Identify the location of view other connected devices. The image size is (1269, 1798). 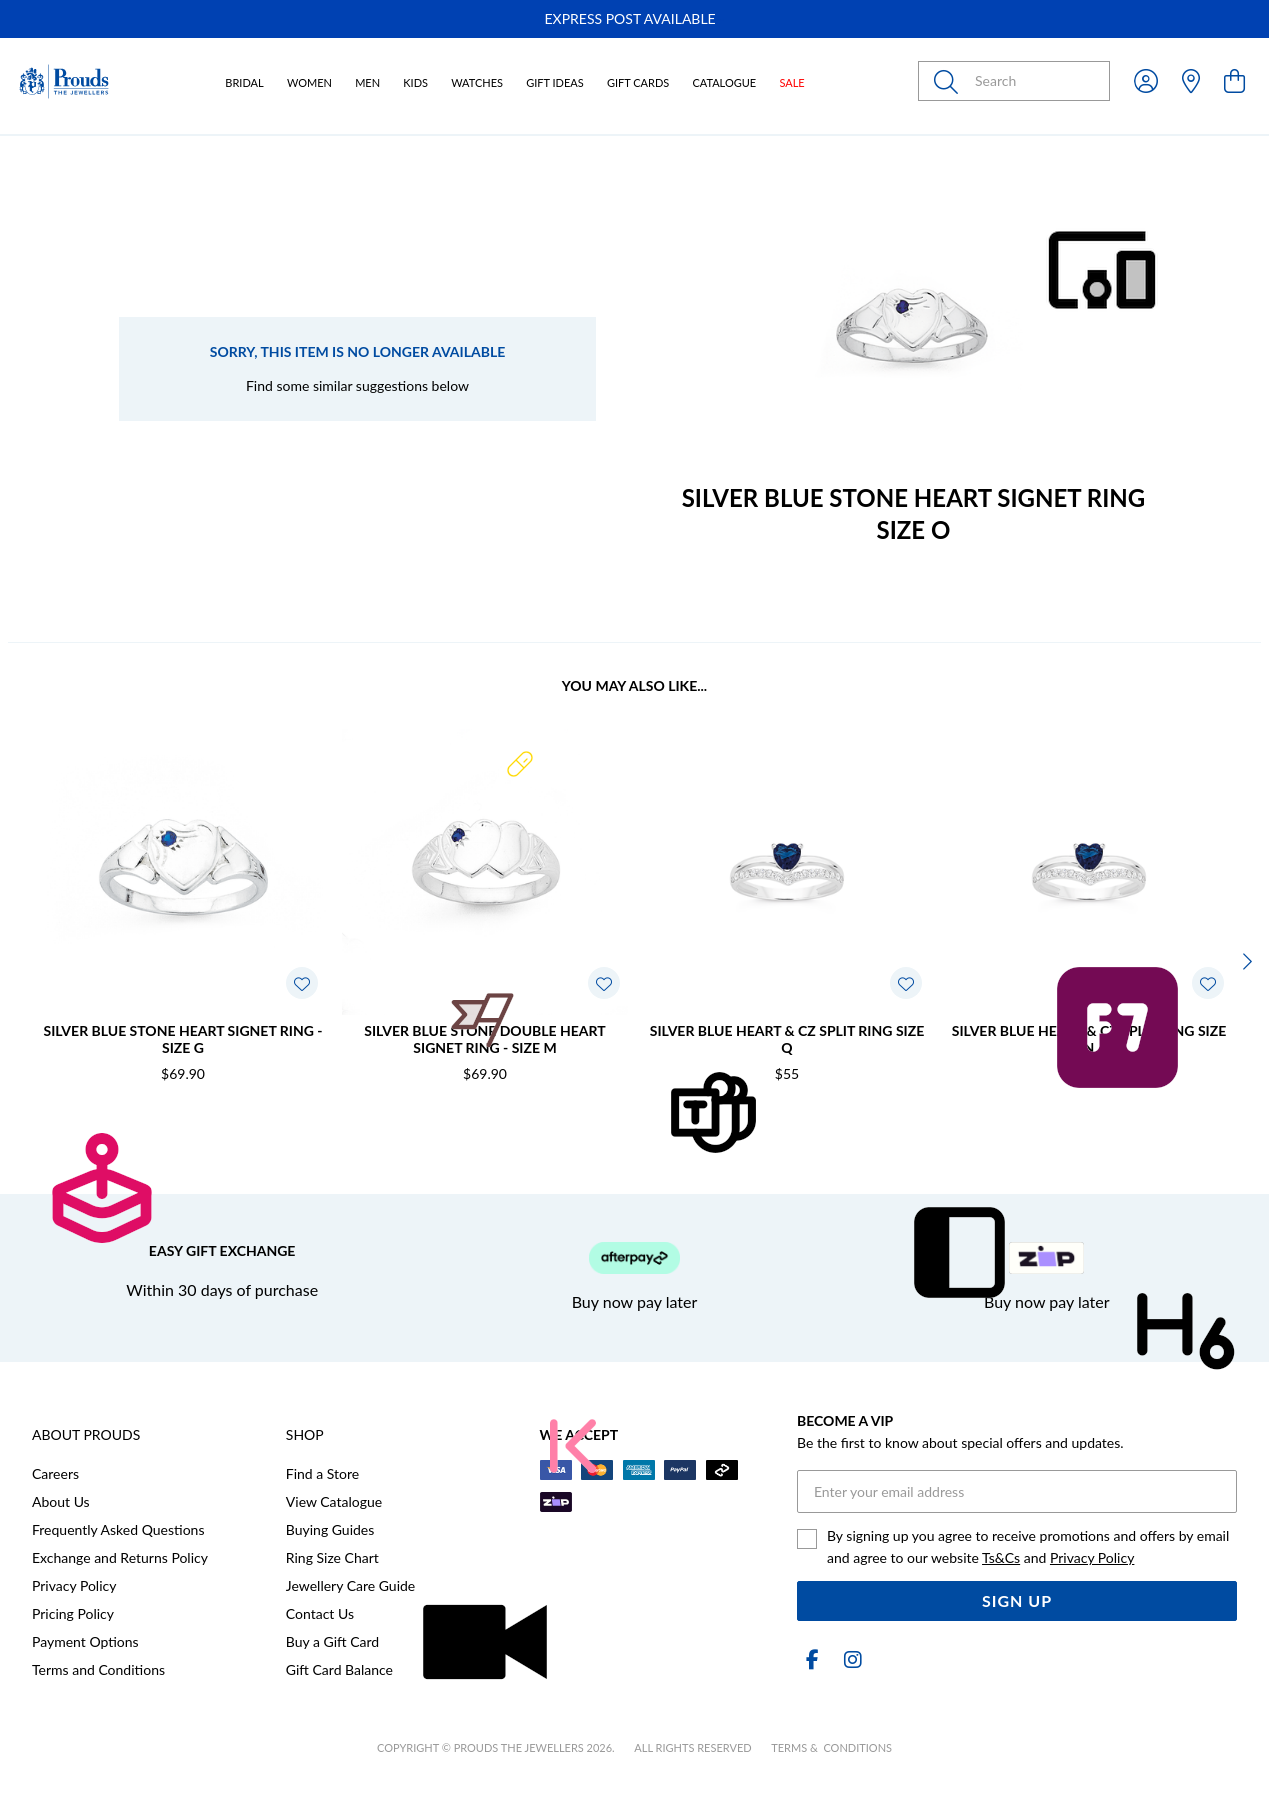
(1102, 270).